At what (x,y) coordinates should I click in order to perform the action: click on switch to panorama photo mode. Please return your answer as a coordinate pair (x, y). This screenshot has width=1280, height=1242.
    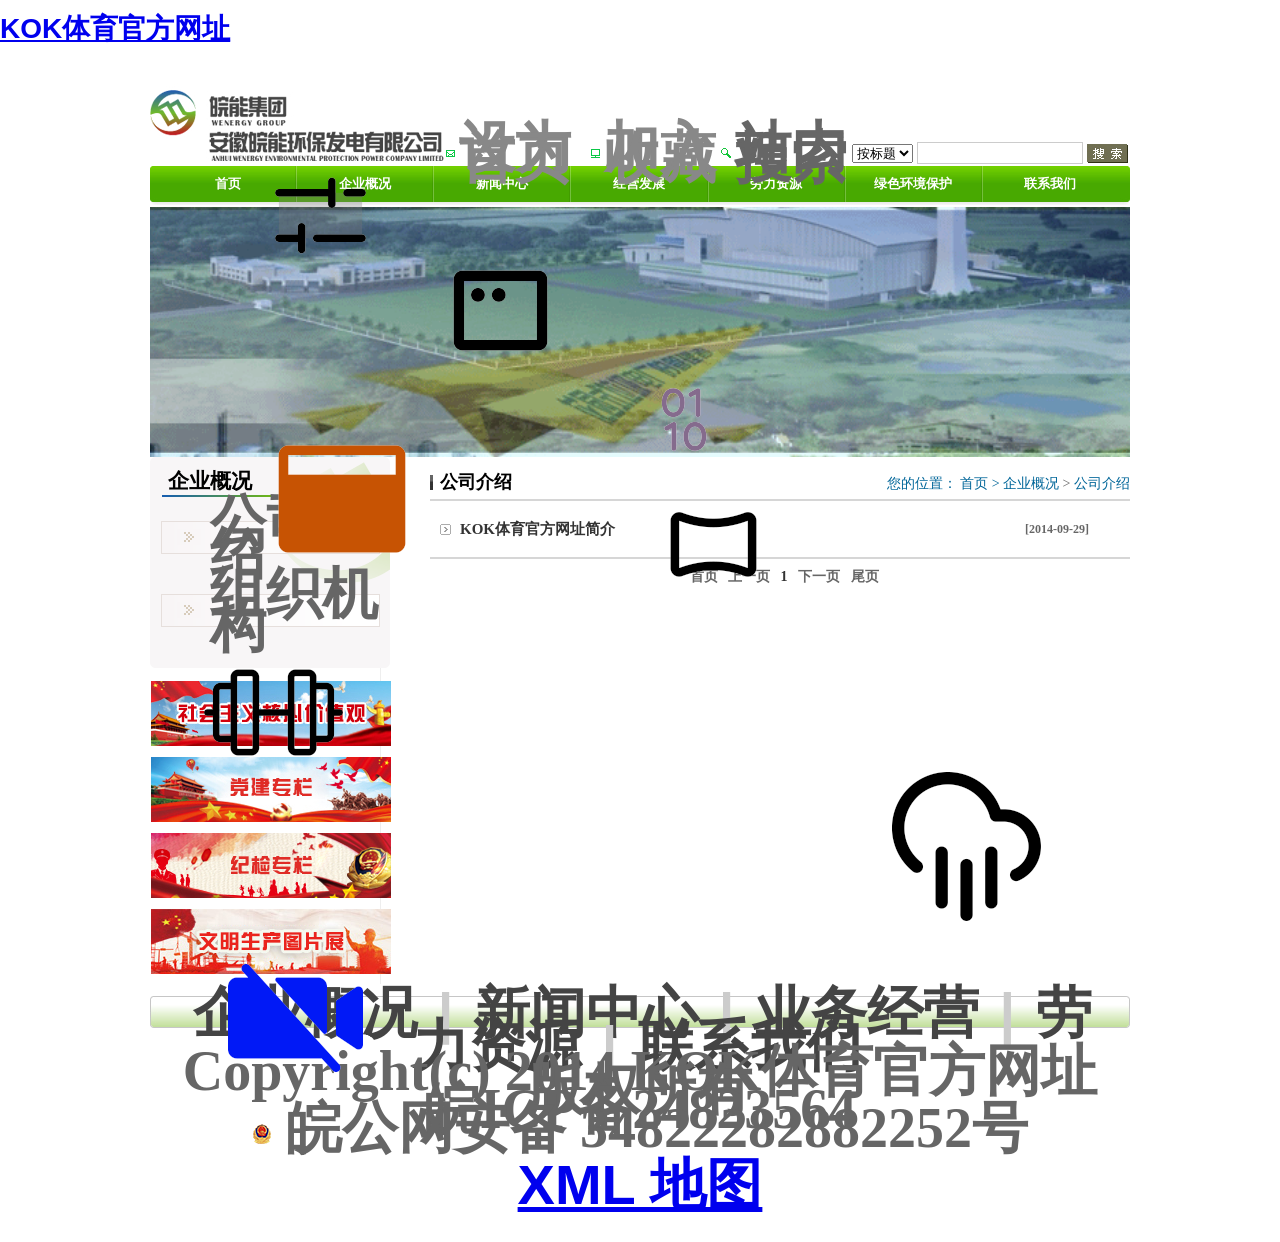
    Looking at the image, I should click on (713, 544).